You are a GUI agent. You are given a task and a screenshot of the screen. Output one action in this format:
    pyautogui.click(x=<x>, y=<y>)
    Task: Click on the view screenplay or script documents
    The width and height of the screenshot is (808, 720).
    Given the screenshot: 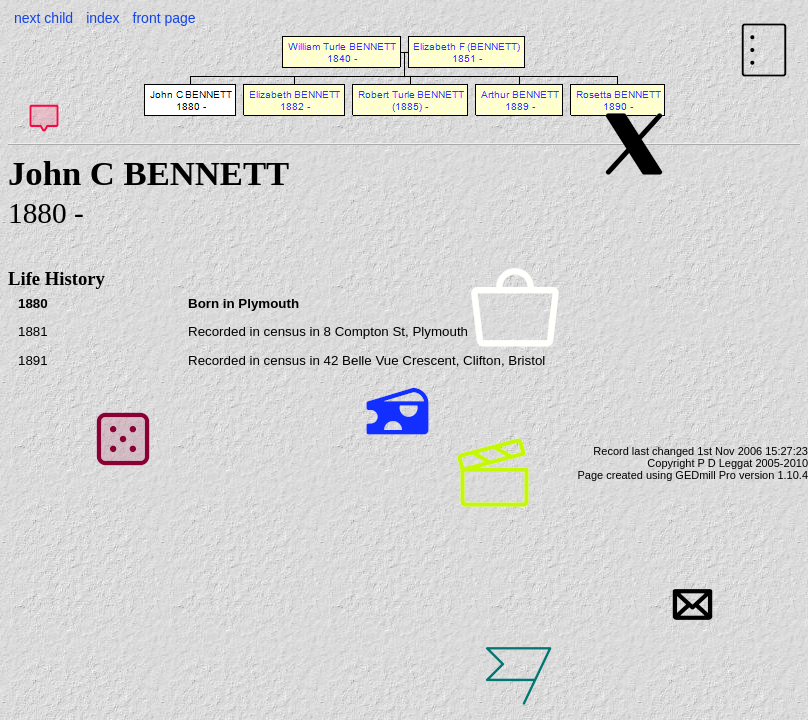 What is the action you would take?
    pyautogui.click(x=764, y=50)
    